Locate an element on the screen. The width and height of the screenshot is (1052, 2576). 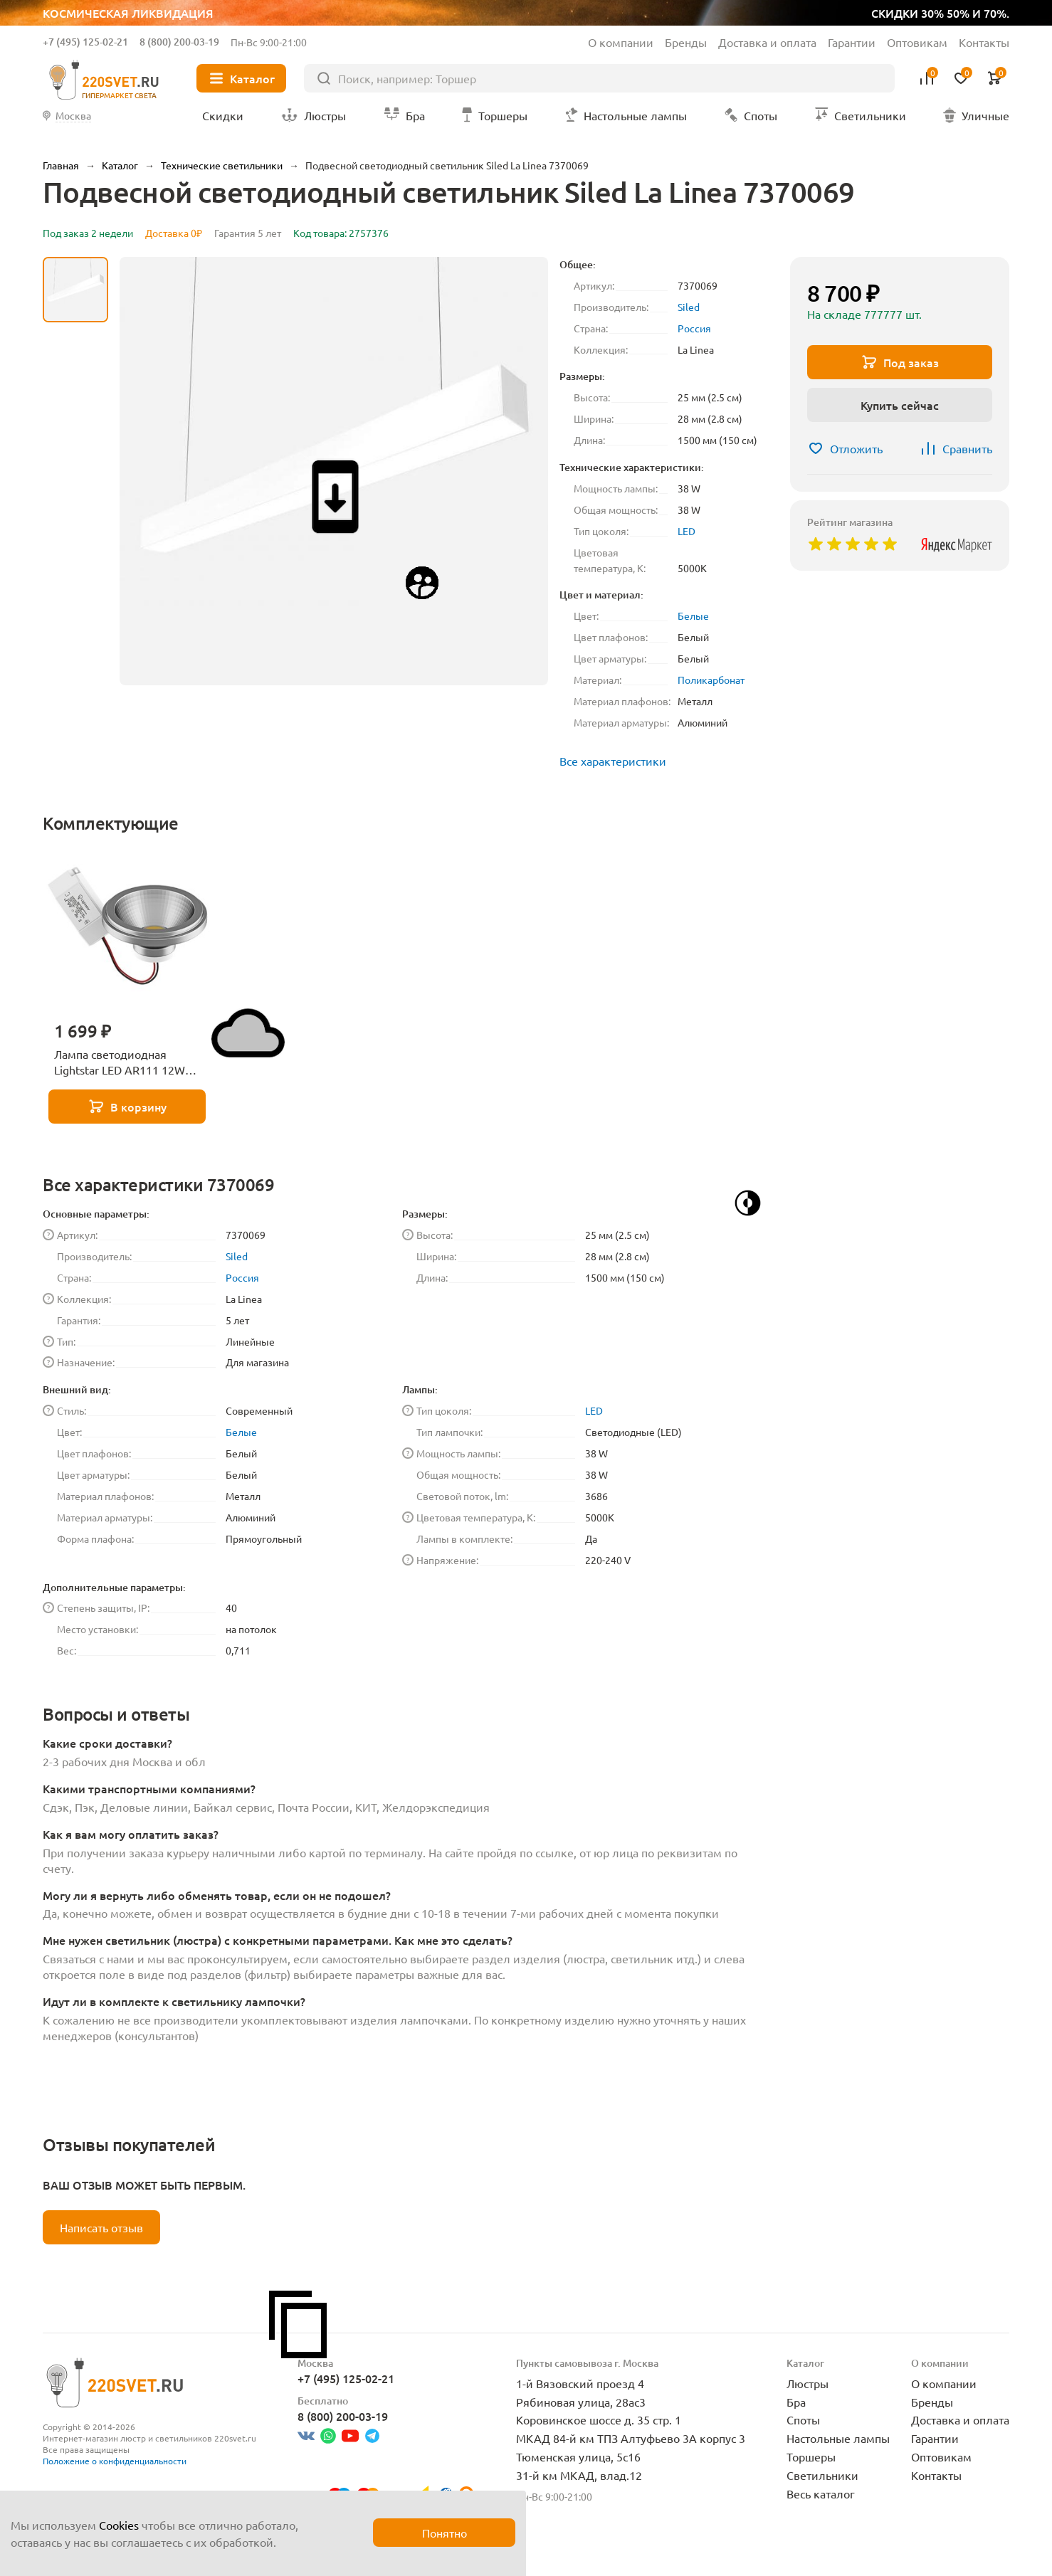
view supervised or child accounts is located at coordinates (422, 583).